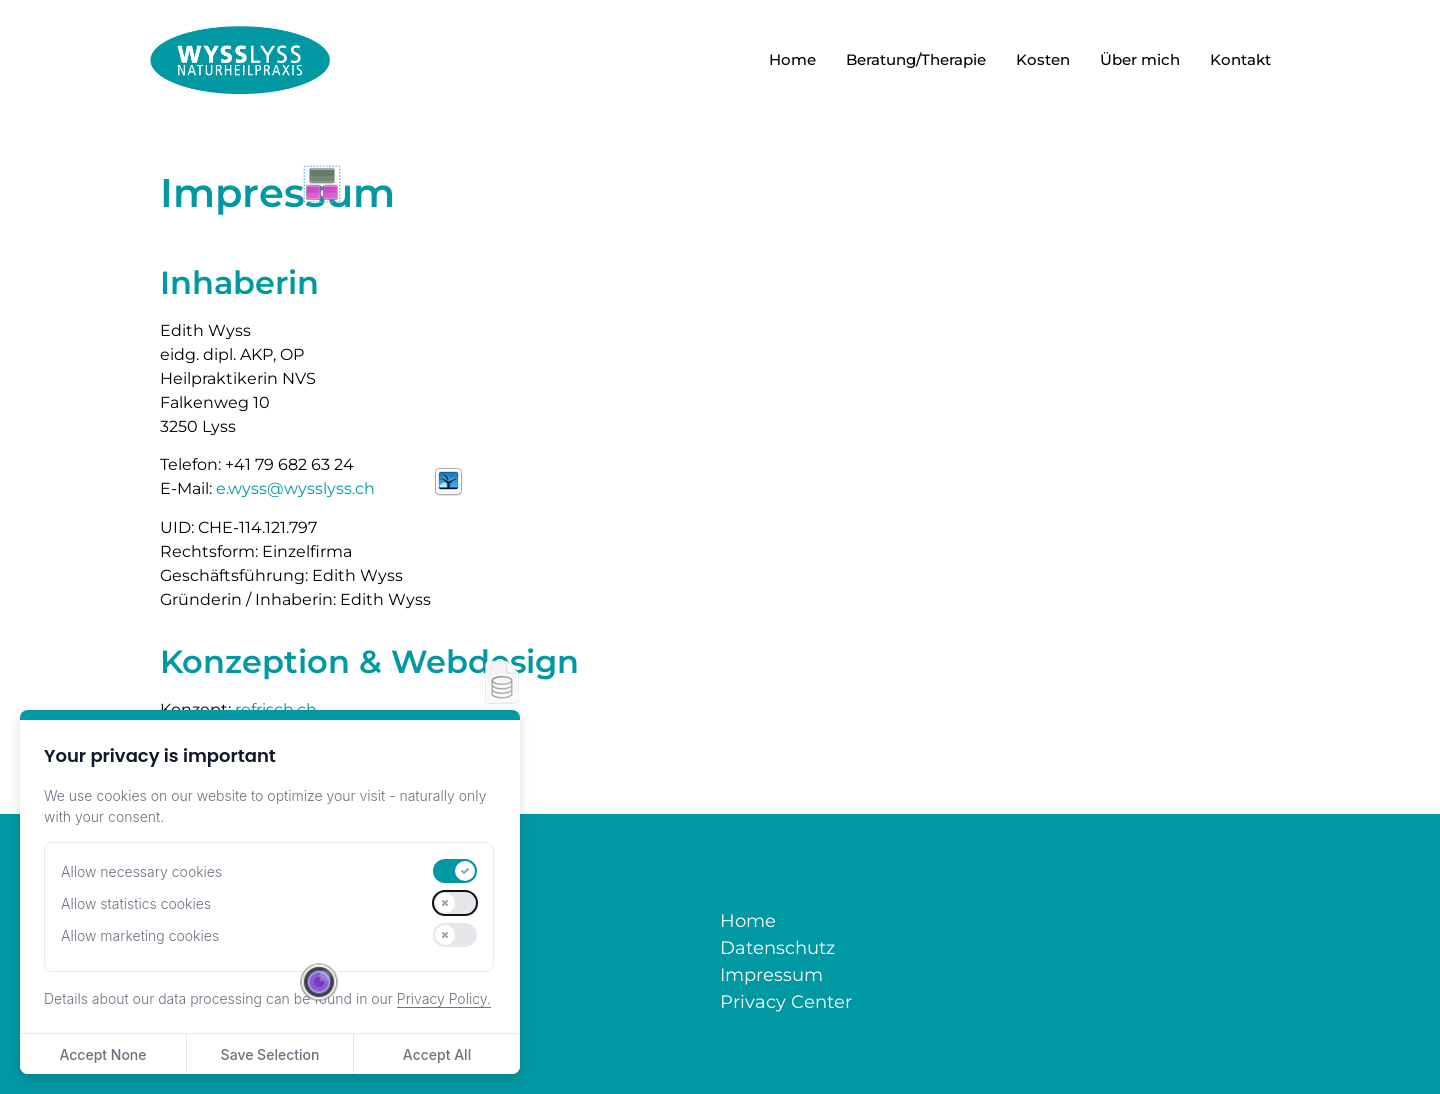  I want to click on open Shotwell photo manager, so click(448, 481).